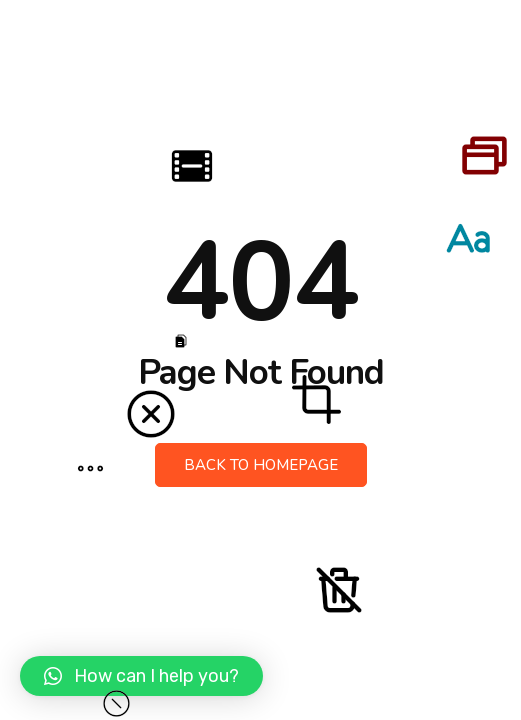 This screenshot has height=720, width=521. What do you see at coordinates (339, 590) in the screenshot?
I see `delete function is disabled or unavailable` at bounding box center [339, 590].